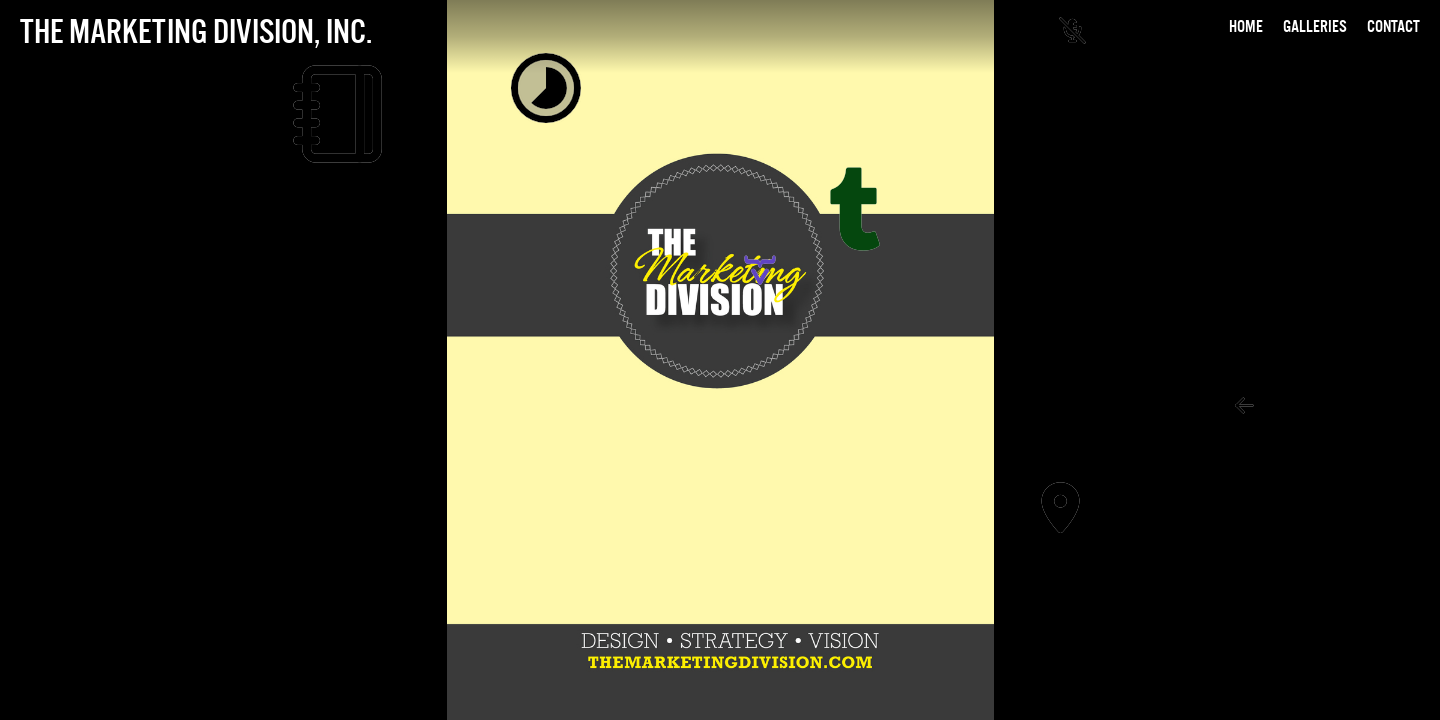 This screenshot has width=1440, height=720. Describe the element at coordinates (1072, 30) in the screenshot. I see `mute microphone` at that location.